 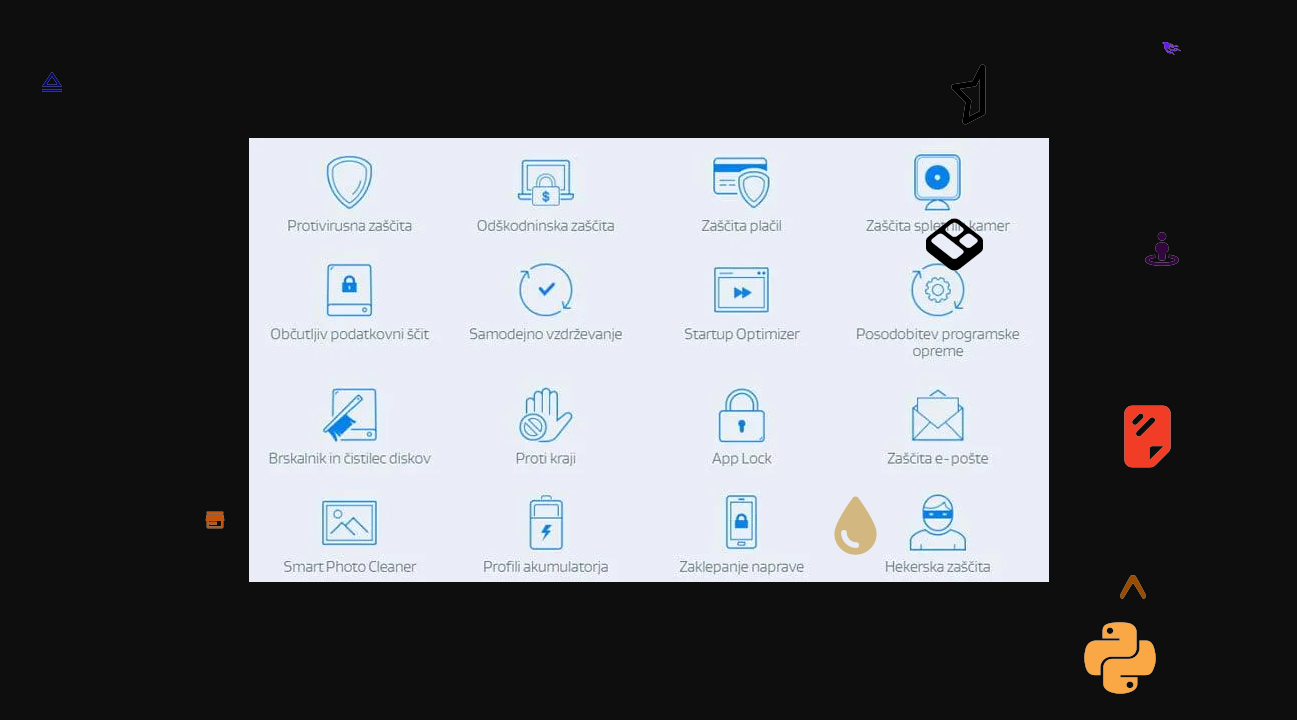 I want to click on adjust color or tint settings, so click(x=855, y=526).